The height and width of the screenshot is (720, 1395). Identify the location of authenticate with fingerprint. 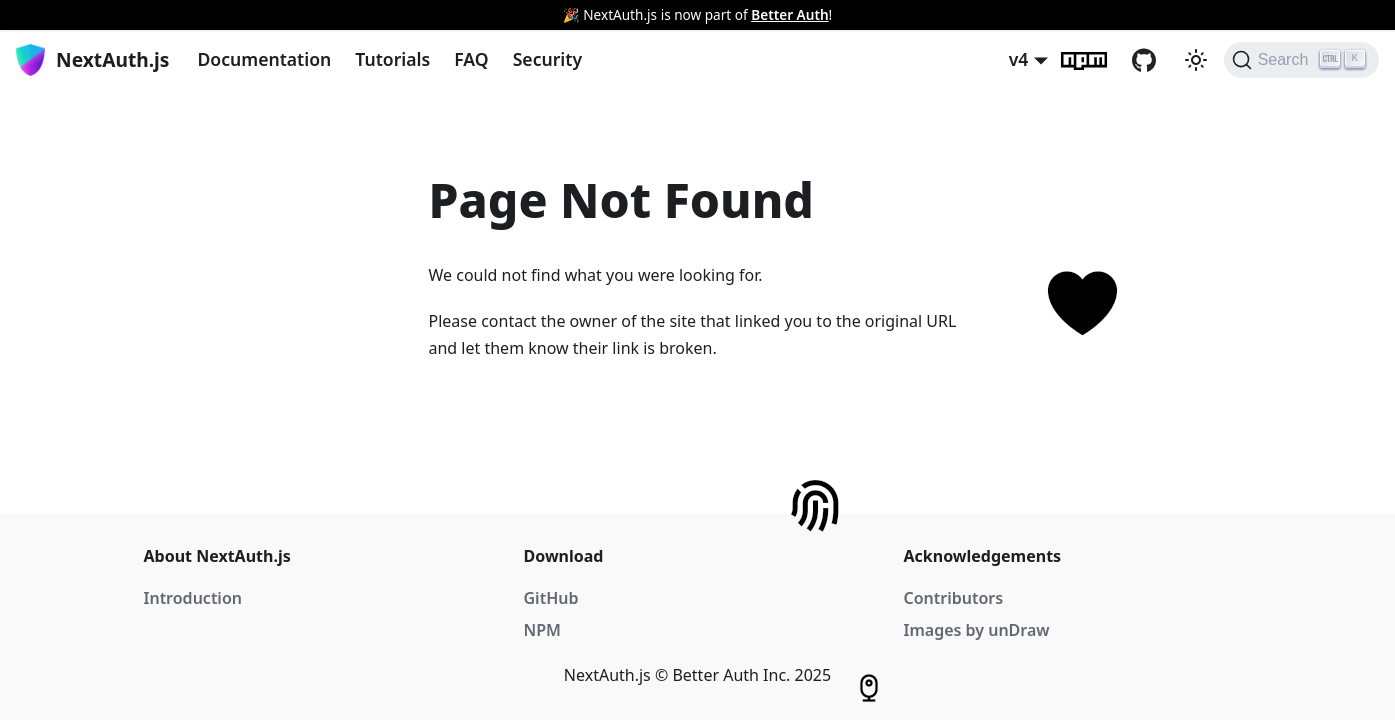
(815, 505).